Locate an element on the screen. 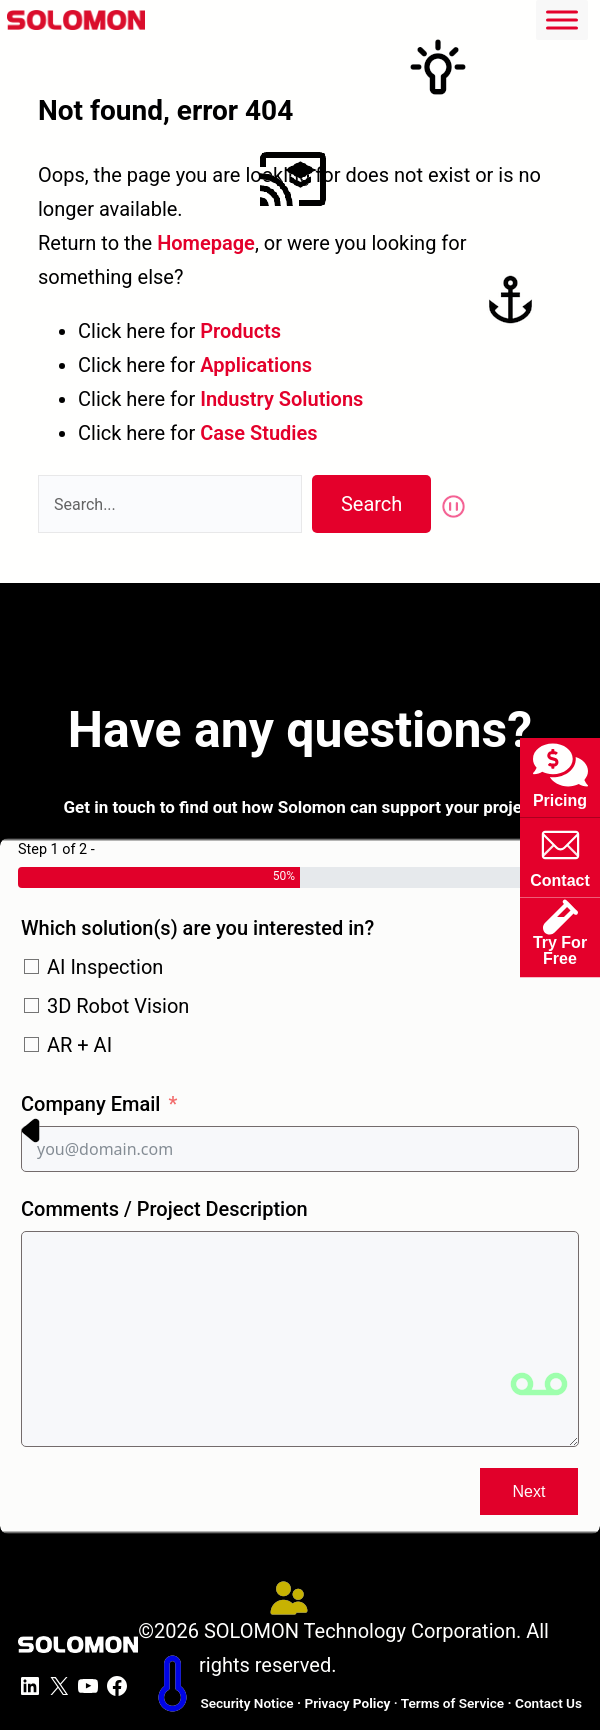  view contacts or friends list is located at coordinates (289, 1598).